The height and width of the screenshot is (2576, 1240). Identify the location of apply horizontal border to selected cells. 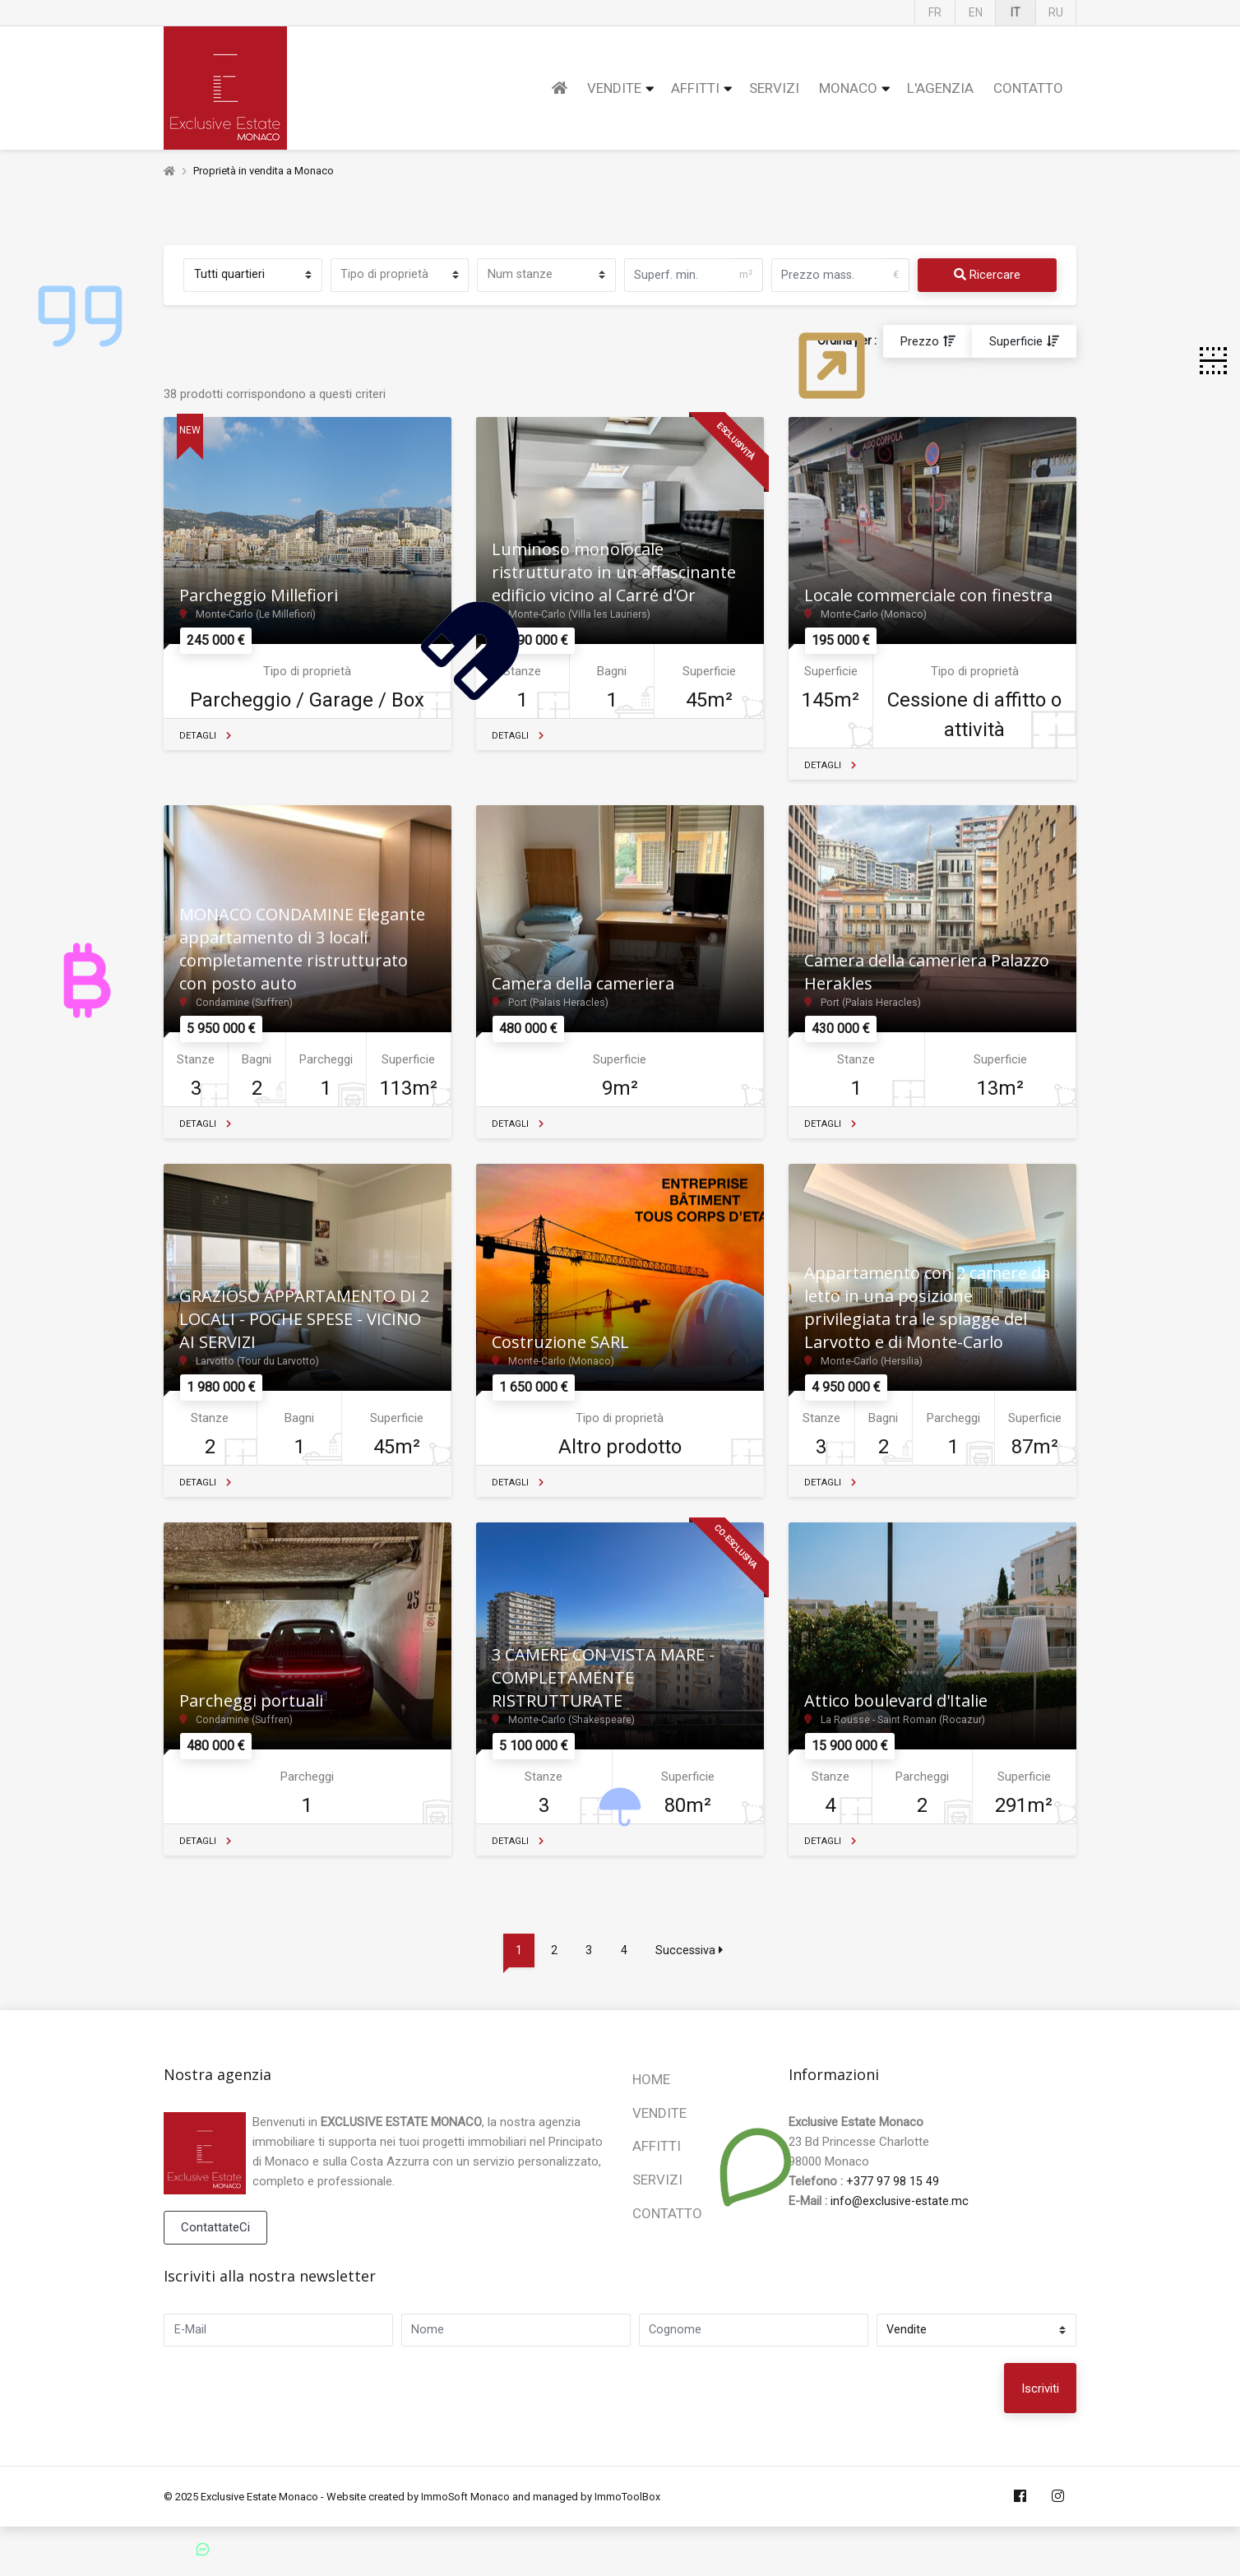
(1213, 360).